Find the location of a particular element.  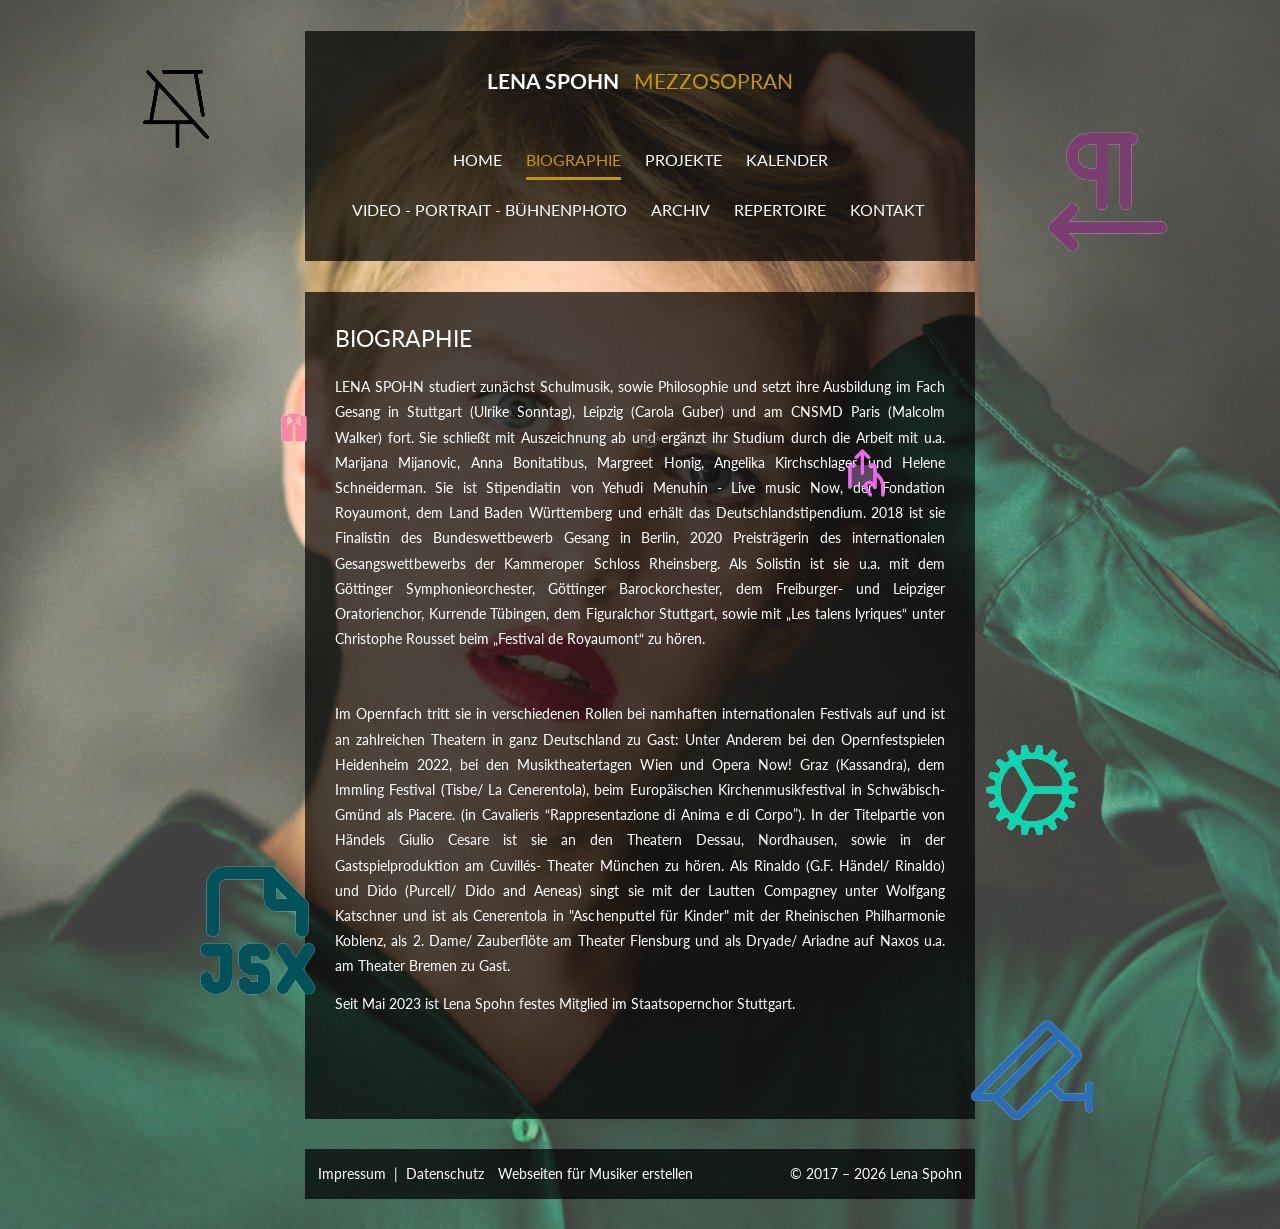

indicates a JSX file type is located at coordinates (257, 930).